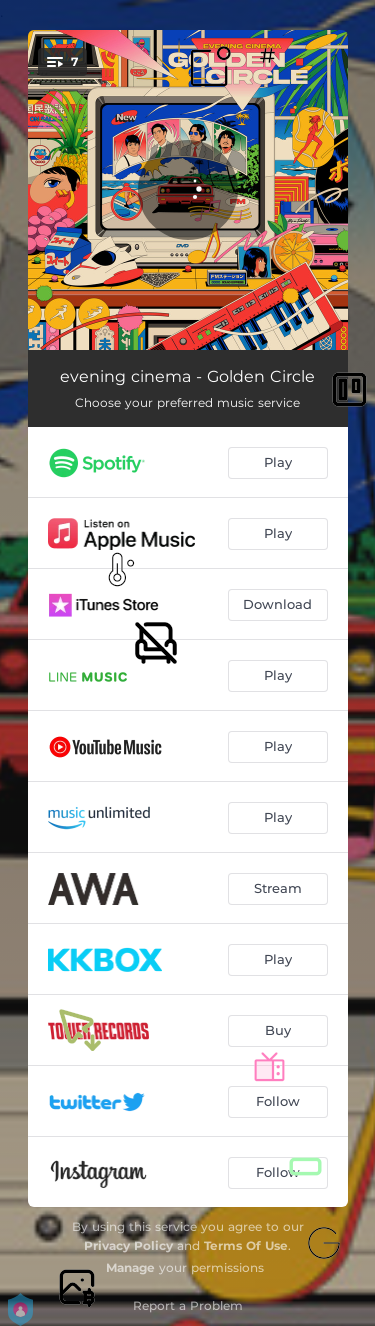  Describe the element at coordinates (118, 569) in the screenshot. I see `view current temperature` at that location.